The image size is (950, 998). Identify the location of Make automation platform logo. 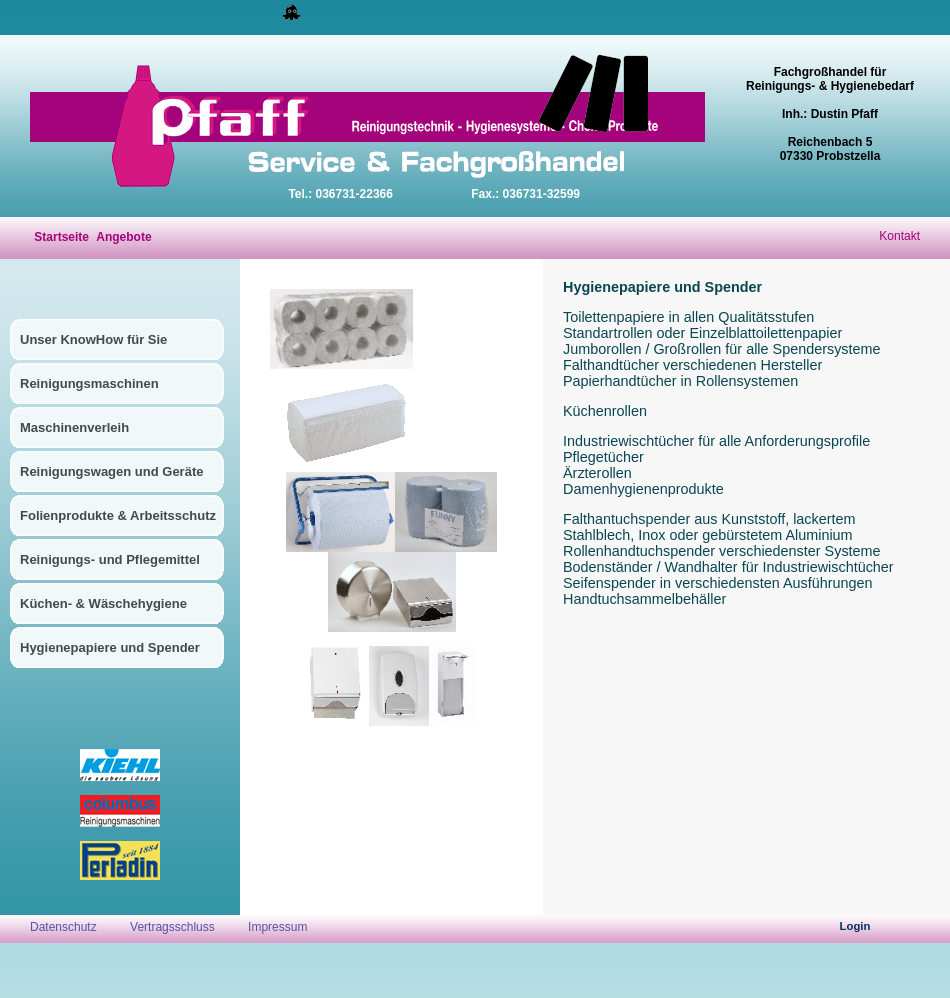
(593, 93).